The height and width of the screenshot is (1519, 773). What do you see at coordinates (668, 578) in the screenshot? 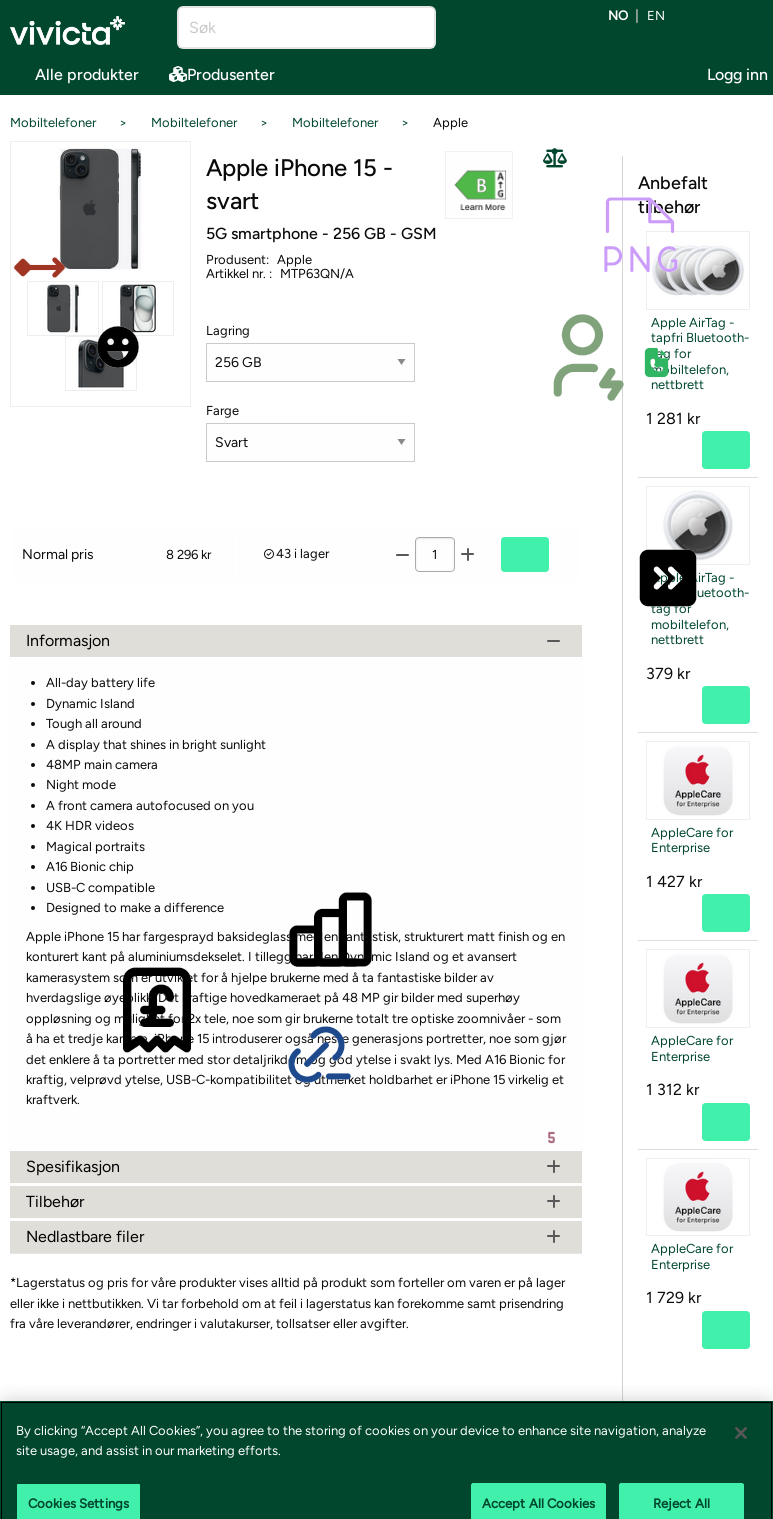
I see `skip forward or advance to next item` at bounding box center [668, 578].